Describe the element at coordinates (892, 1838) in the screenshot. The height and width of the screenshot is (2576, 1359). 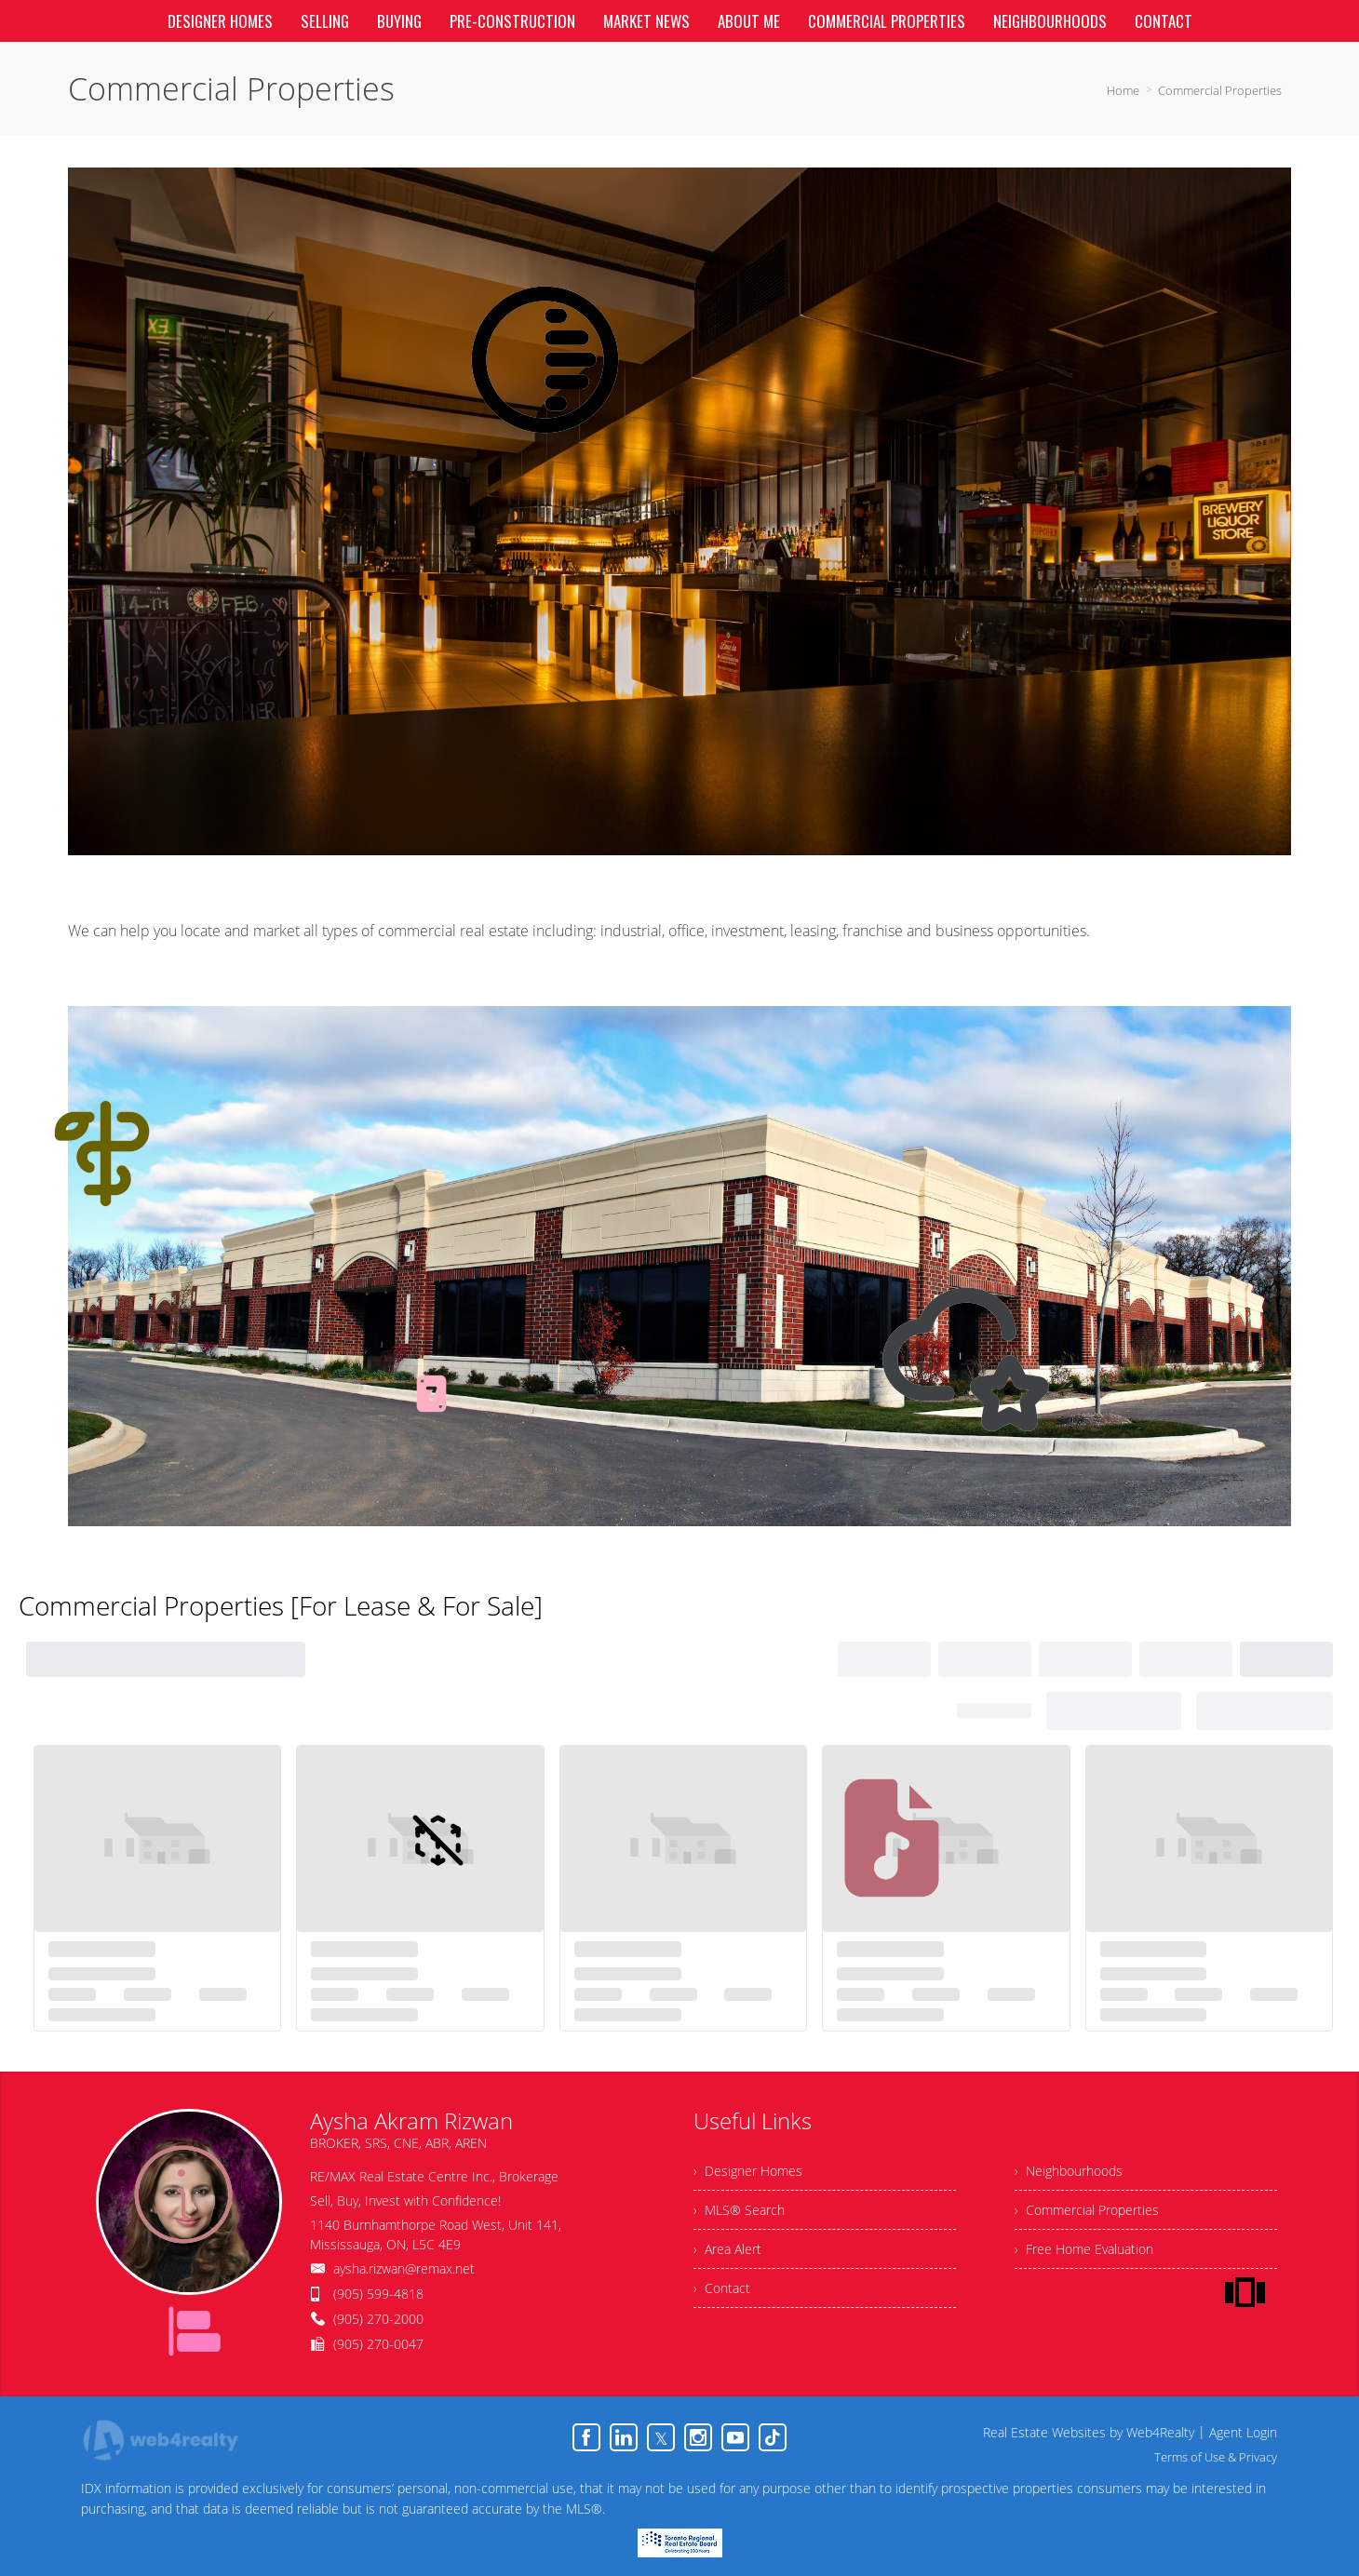
I see `open an audio or music file` at that location.